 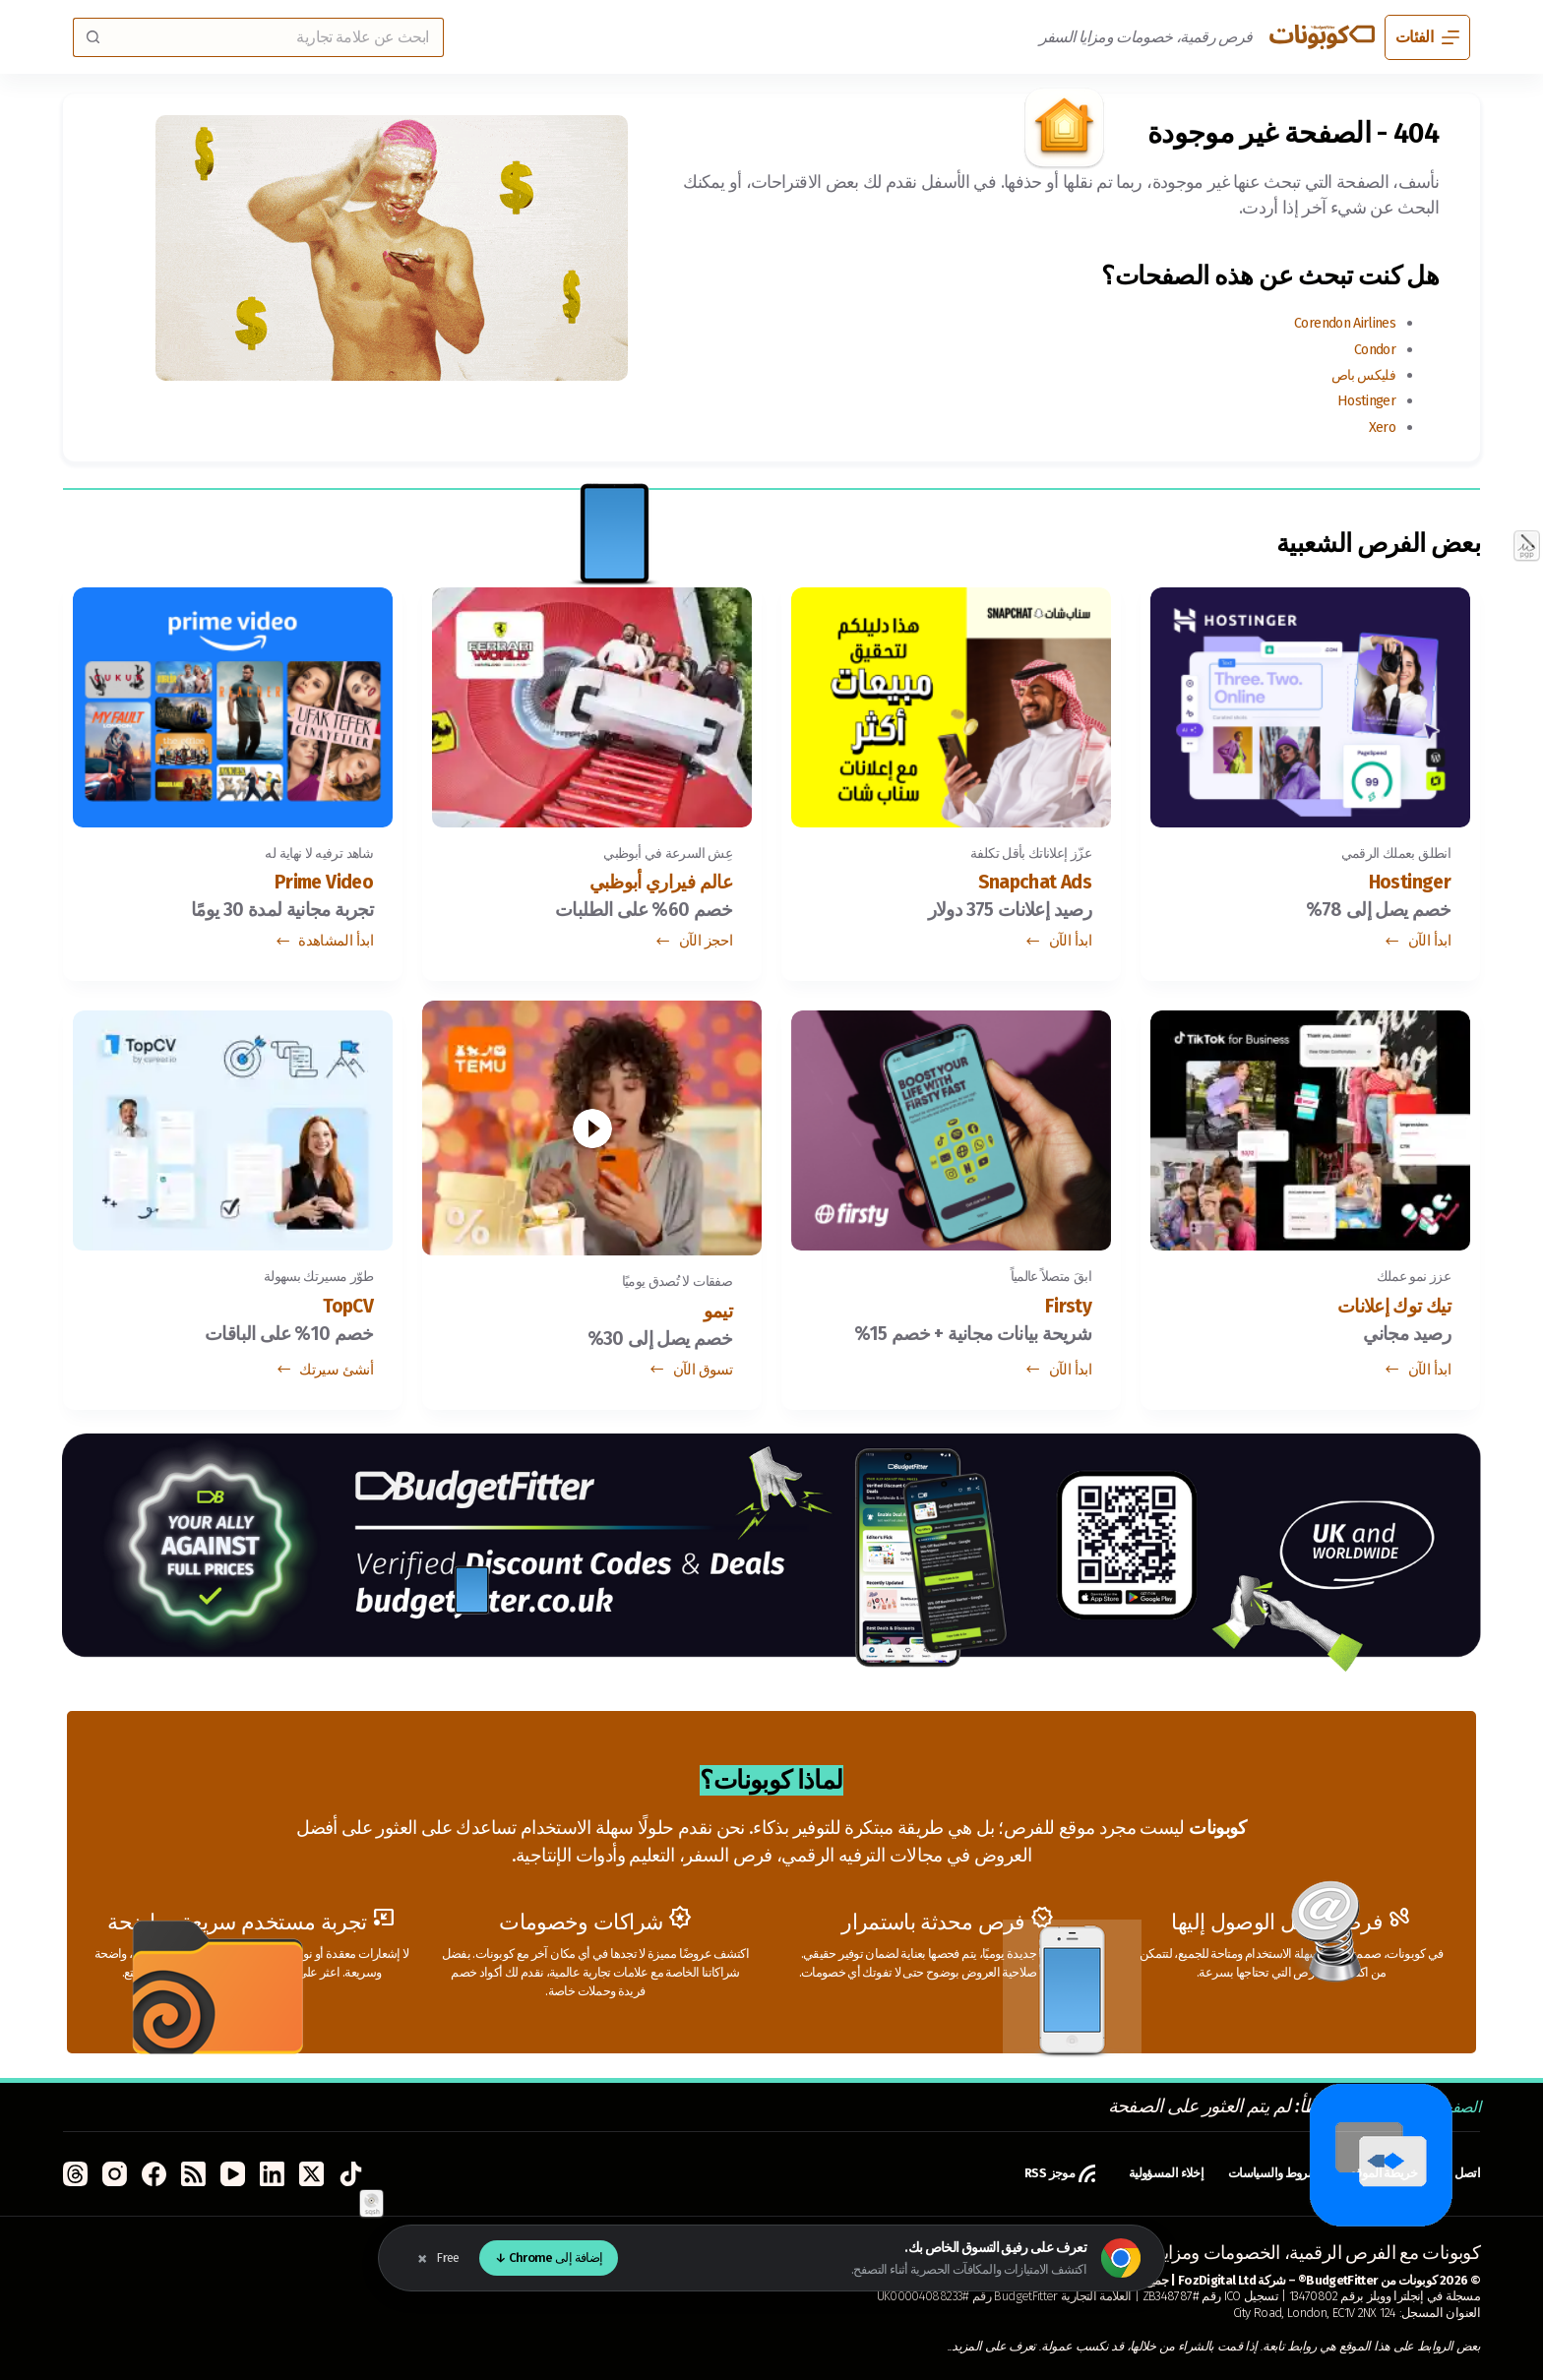 What do you see at coordinates (216, 1991) in the screenshot?
I see `open houdini project files folder` at bounding box center [216, 1991].